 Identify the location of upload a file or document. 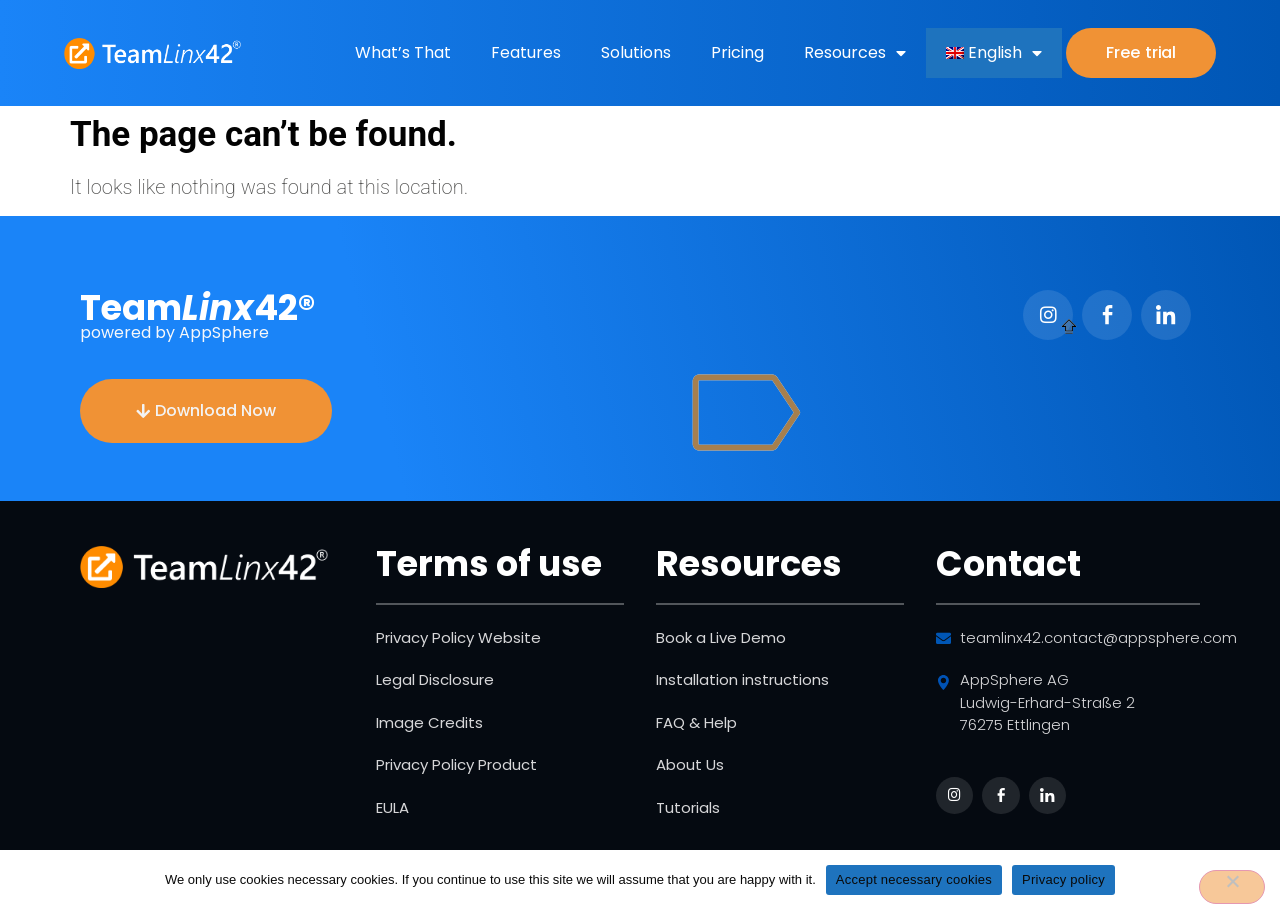
(1069, 327).